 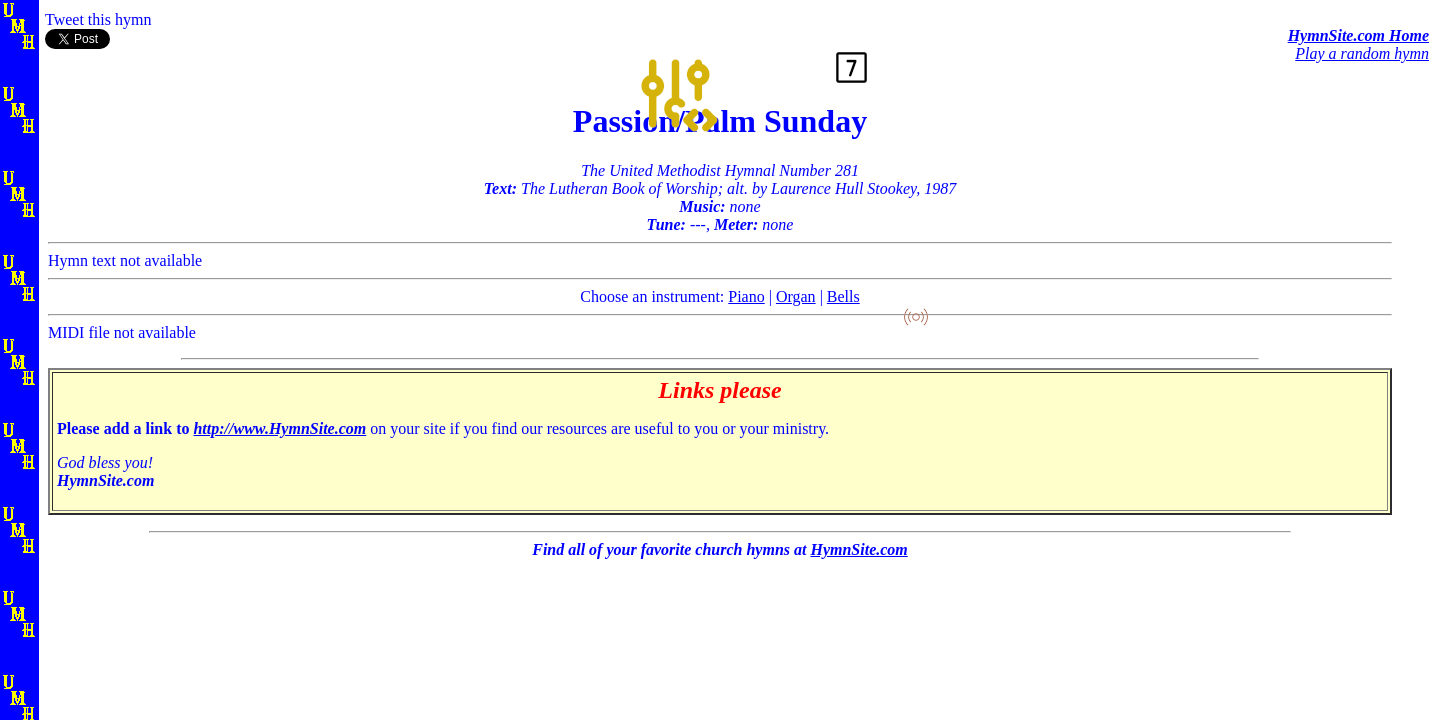 What do you see at coordinates (675, 93) in the screenshot?
I see `adjust code editor settings` at bounding box center [675, 93].